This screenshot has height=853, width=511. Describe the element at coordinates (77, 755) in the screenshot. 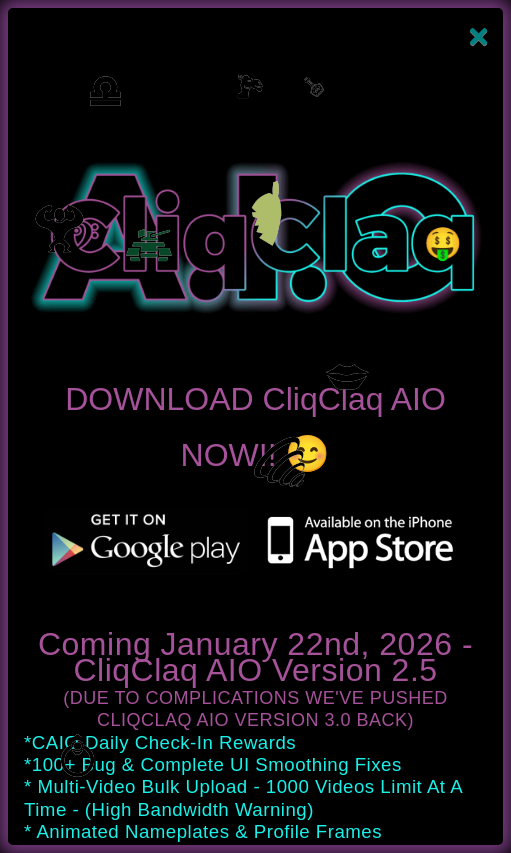

I see `access door or entrance settings` at that location.